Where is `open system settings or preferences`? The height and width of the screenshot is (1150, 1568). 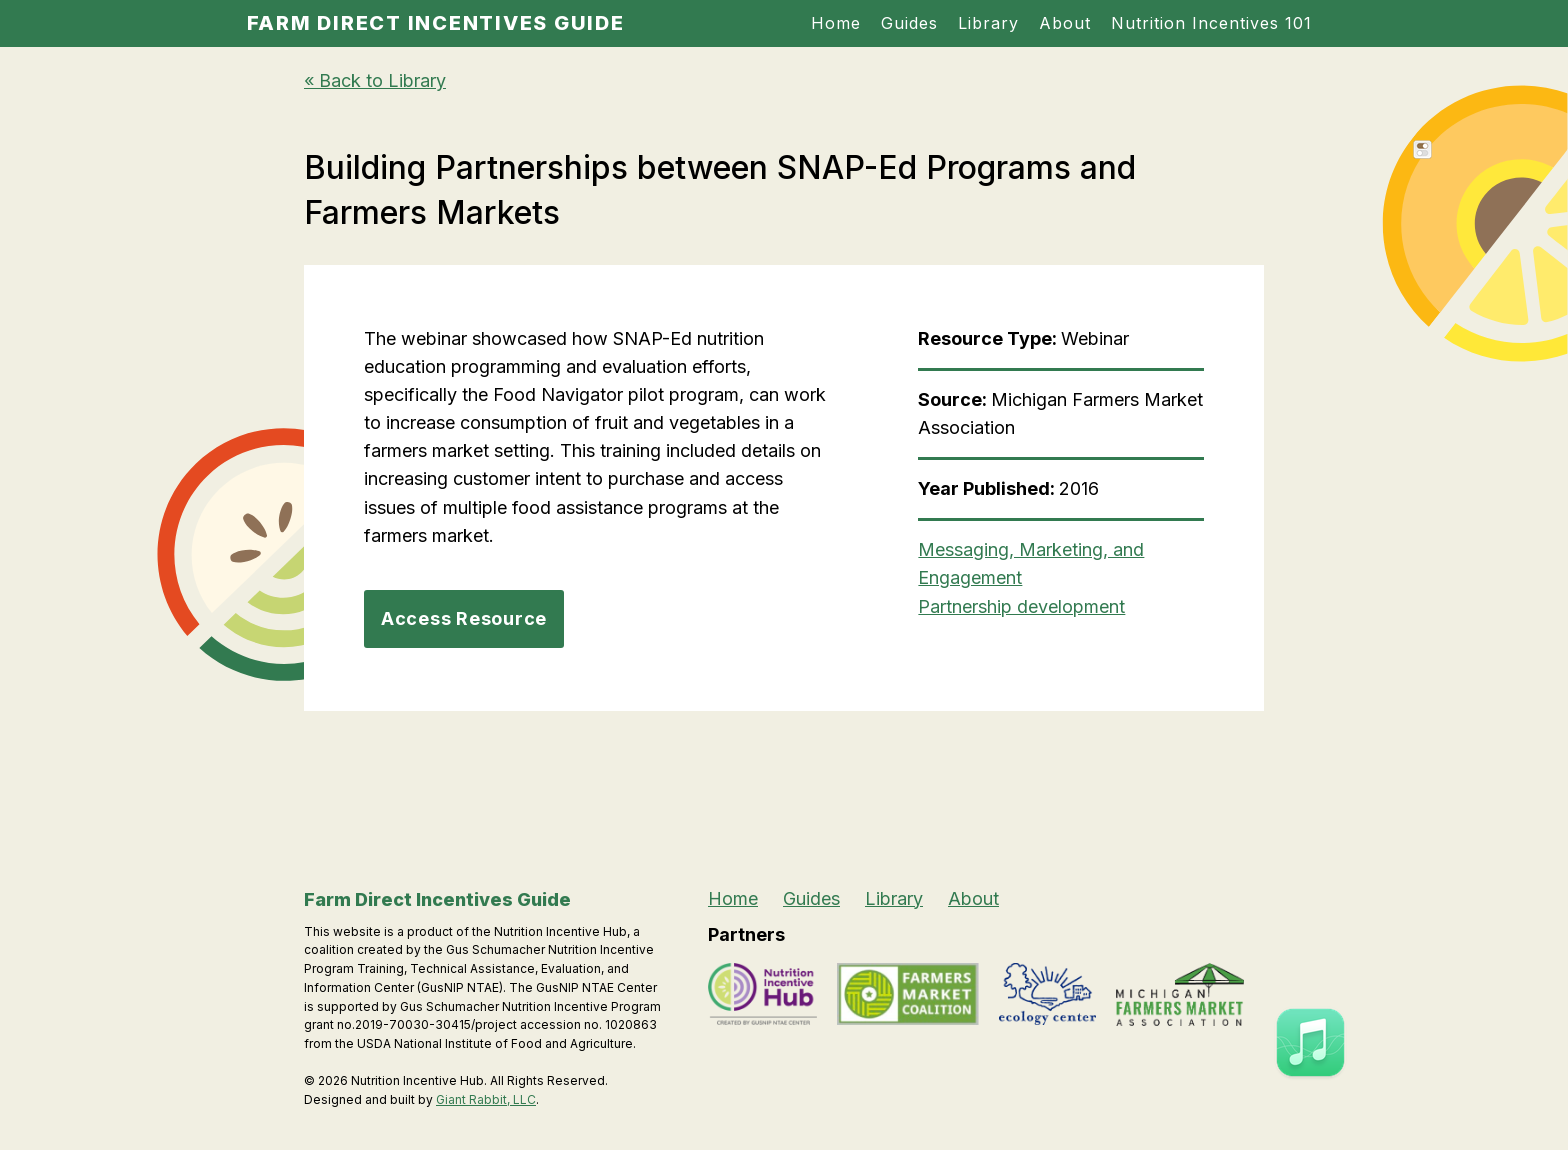
open system settings or preferences is located at coordinates (1422, 149).